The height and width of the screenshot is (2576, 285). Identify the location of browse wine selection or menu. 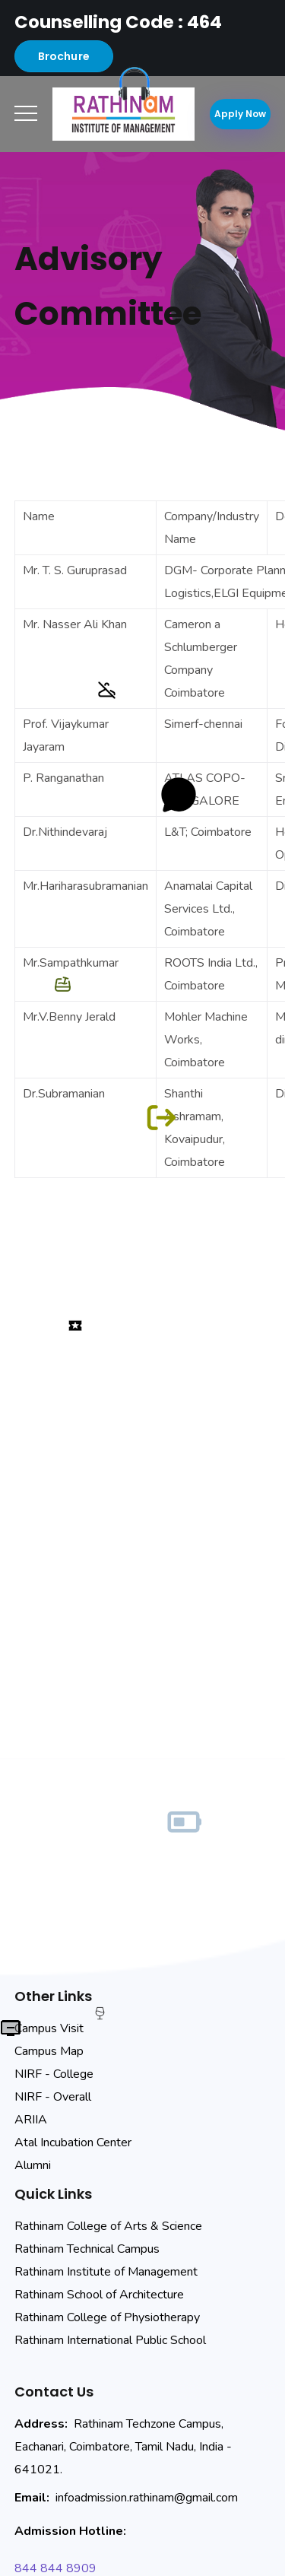
(100, 2012).